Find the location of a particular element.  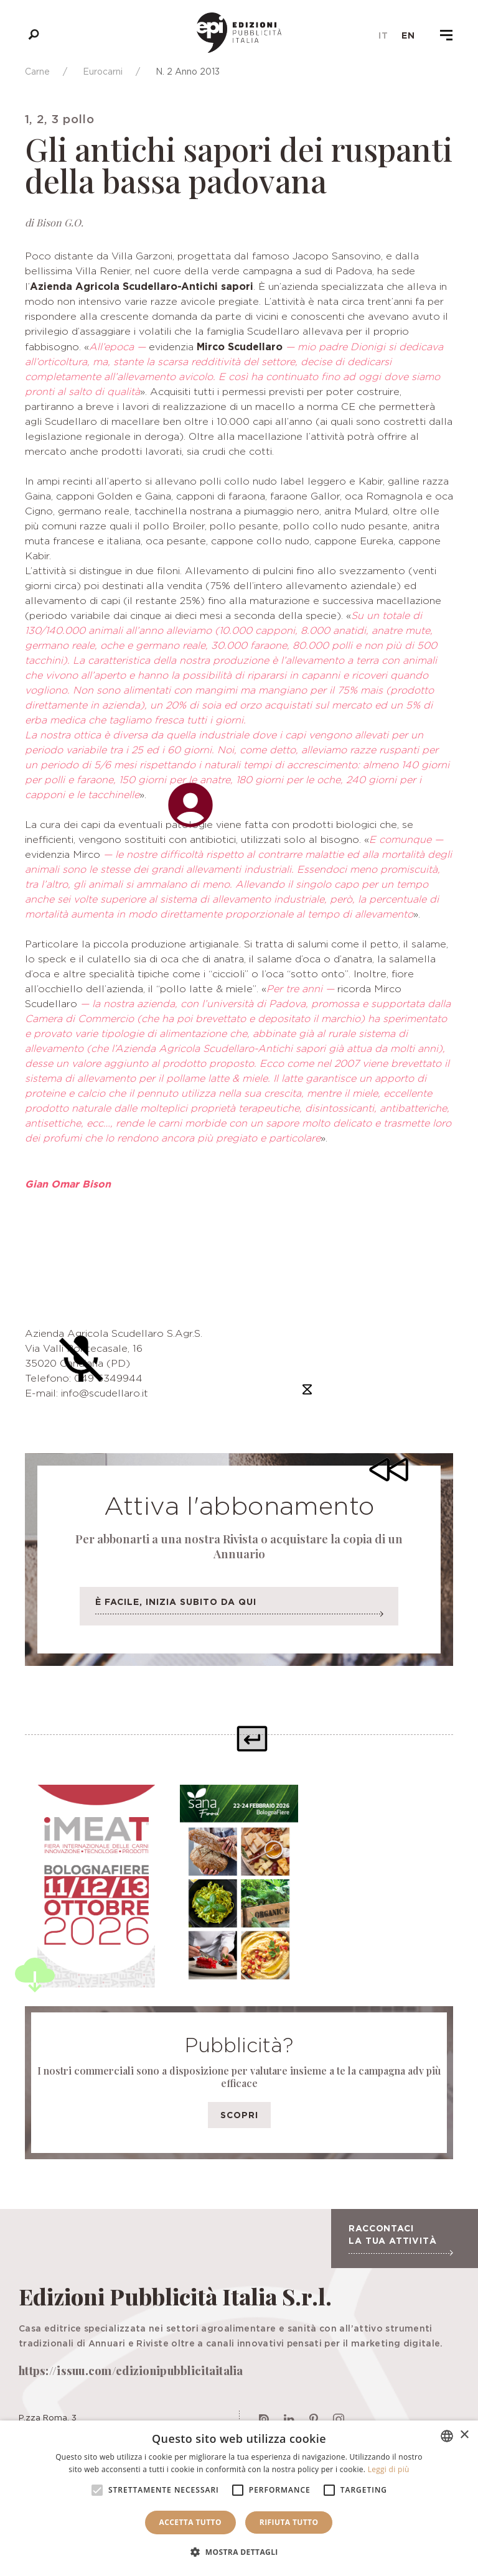

mute your microphone is located at coordinates (81, 1360).